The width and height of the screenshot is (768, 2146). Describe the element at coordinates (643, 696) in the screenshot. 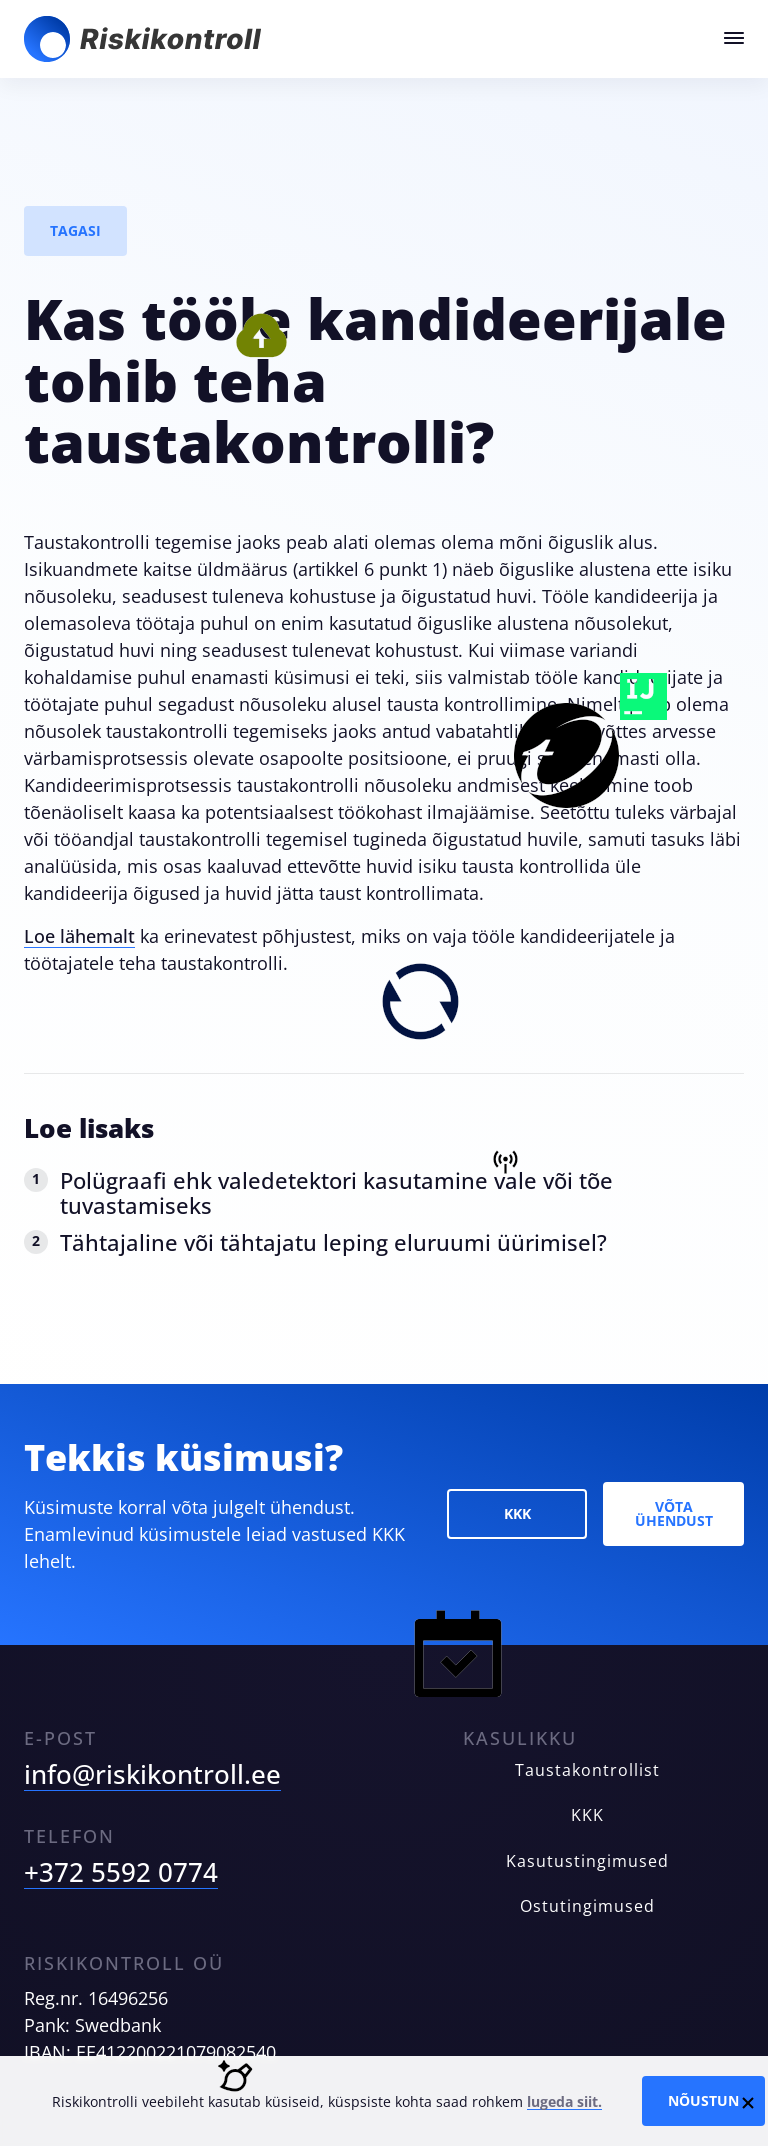

I see `open IntelliJ IDEA application` at that location.